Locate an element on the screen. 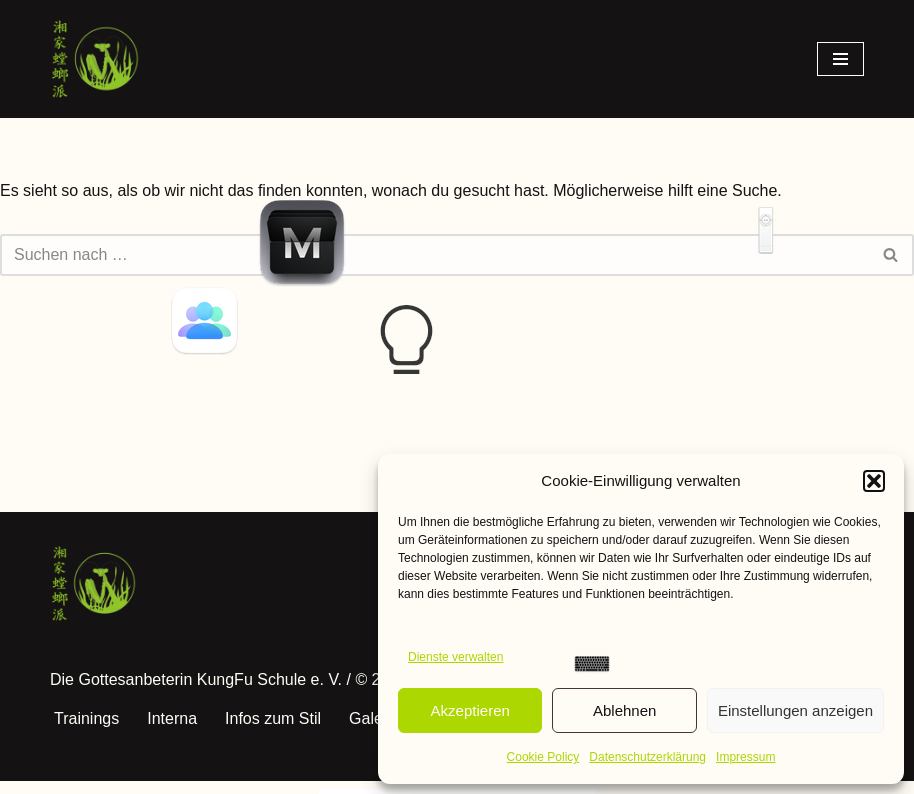  indicates an extended keyboard is connected is located at coordinates (592, 664).